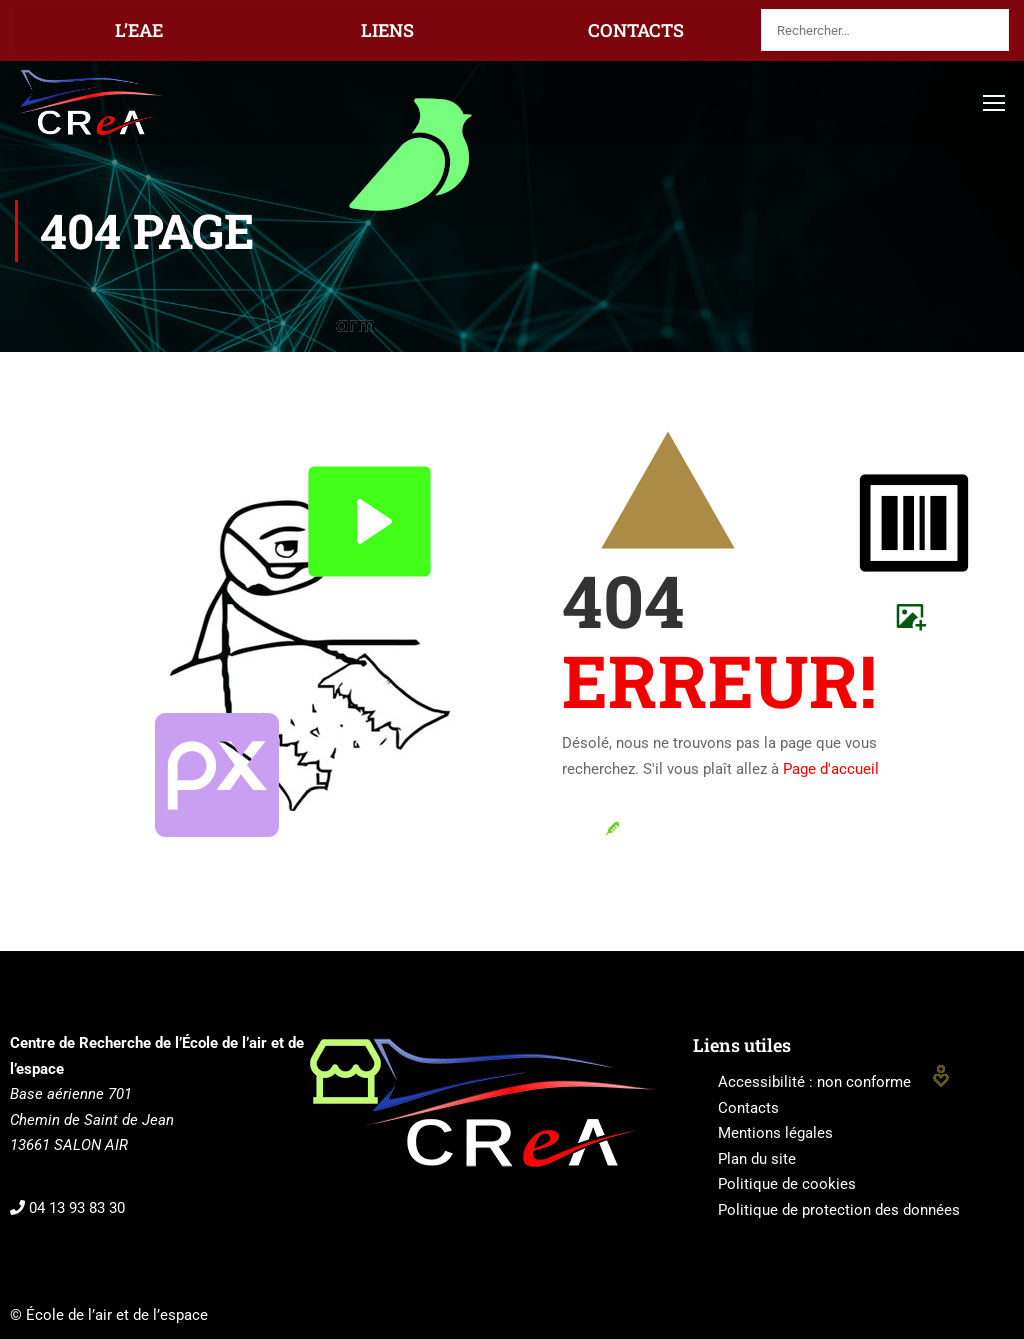  Describe the element at coordinates (369, 521) in the screenshot. I see `play a video or movie` at that location.